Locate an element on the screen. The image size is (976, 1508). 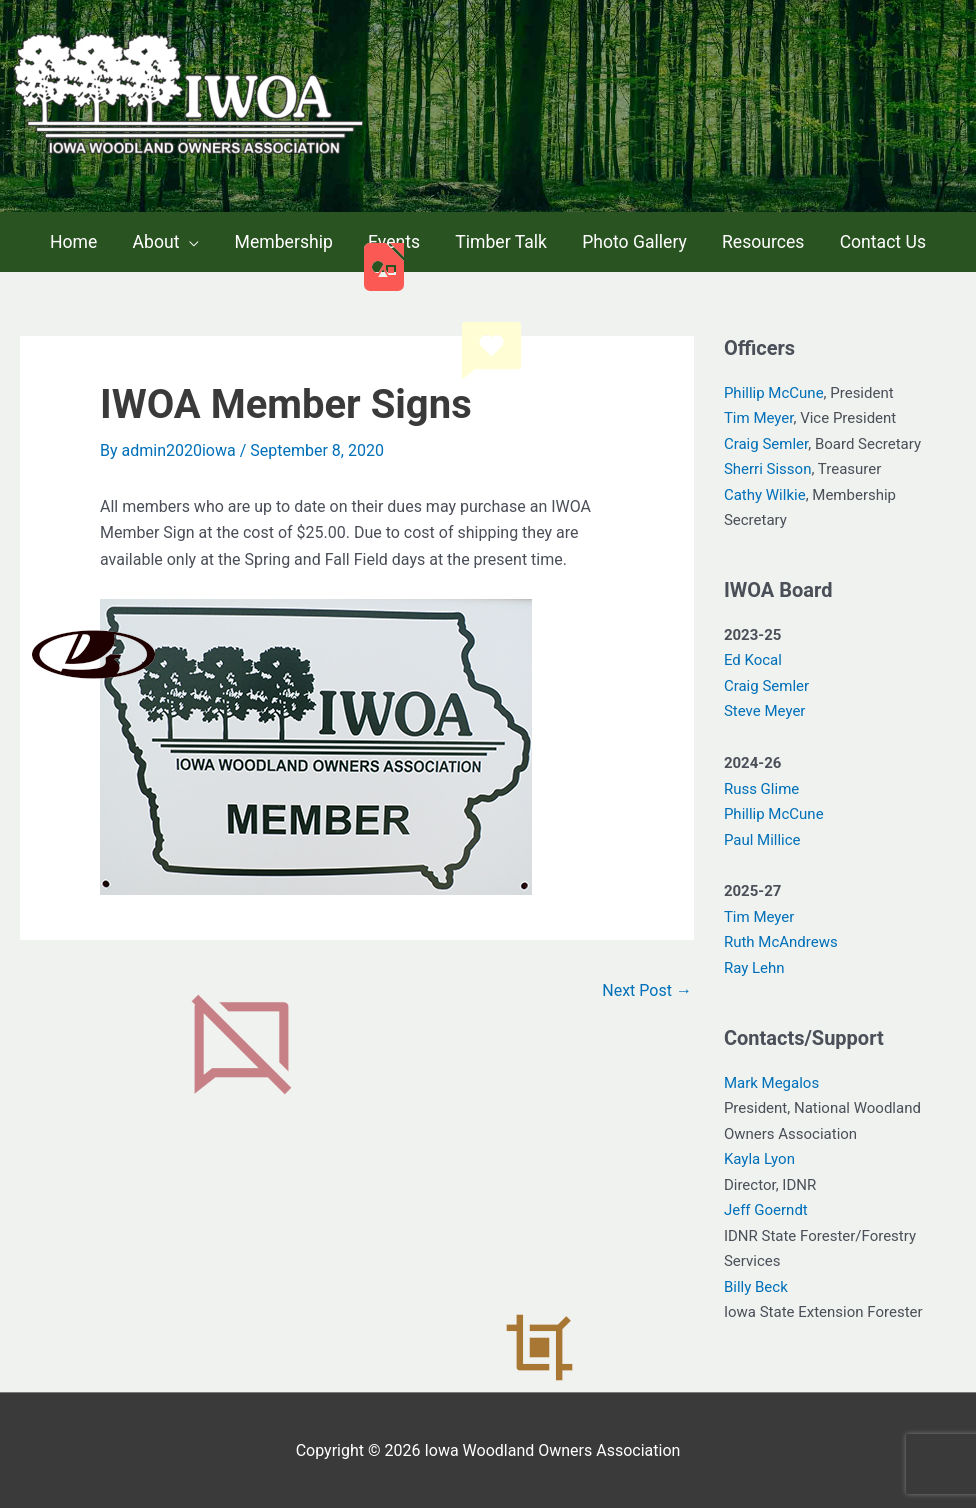
disable chat or messaging is located at coordinates (241, 1044).